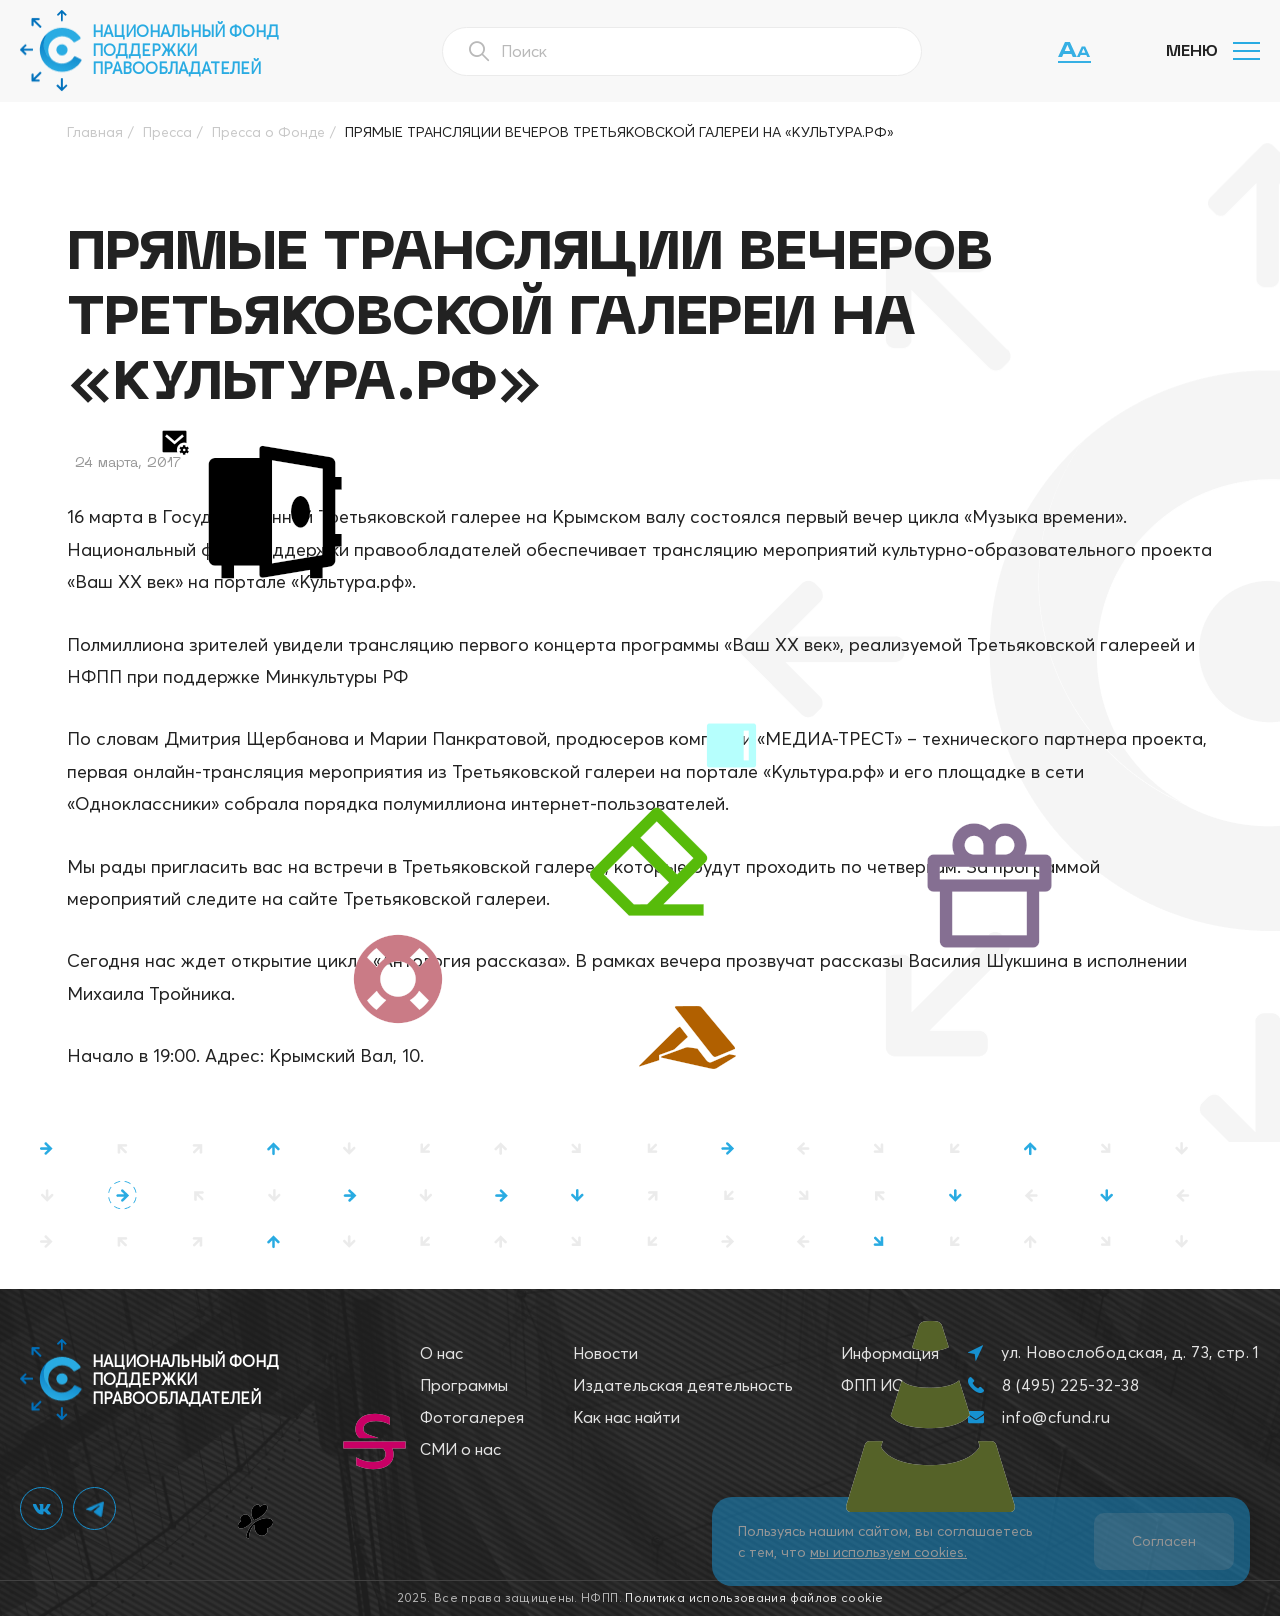 This screenshot has width=1280, height=1616. What do you see at coordinates (398, 979) in the screenshot?
I see `access help or support` at bounding box center [398, 979].